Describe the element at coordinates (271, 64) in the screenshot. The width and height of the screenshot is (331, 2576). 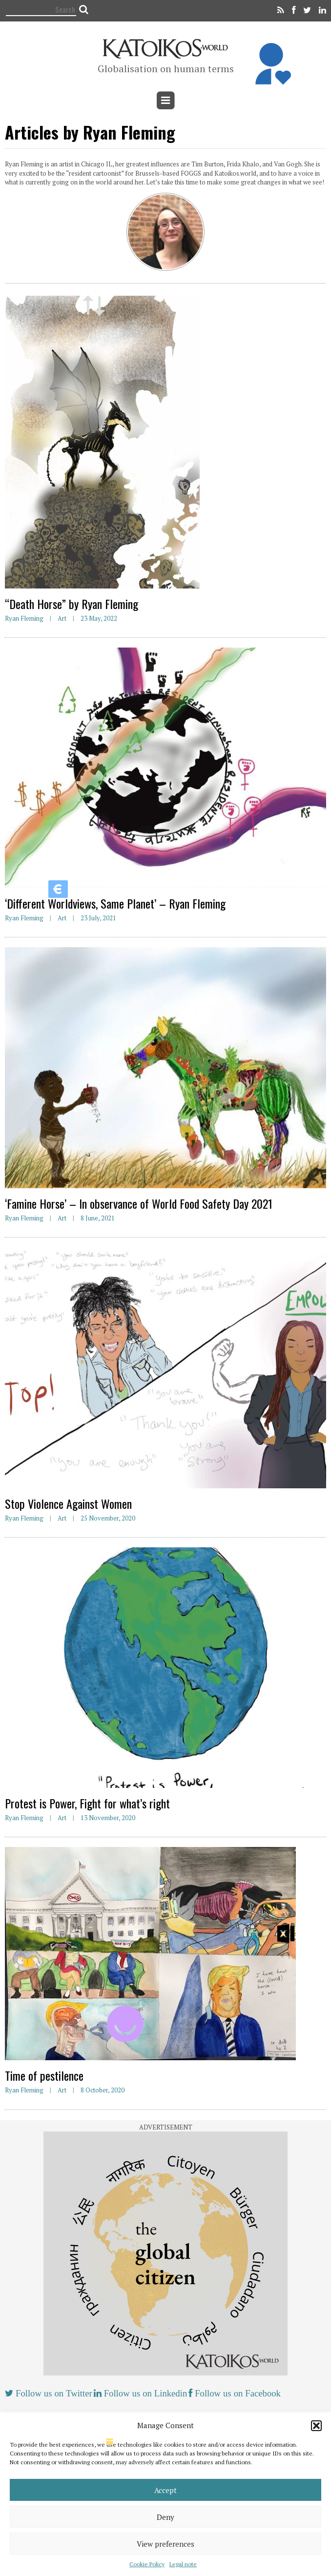
I see `view favorite or loved contacts` at that location.